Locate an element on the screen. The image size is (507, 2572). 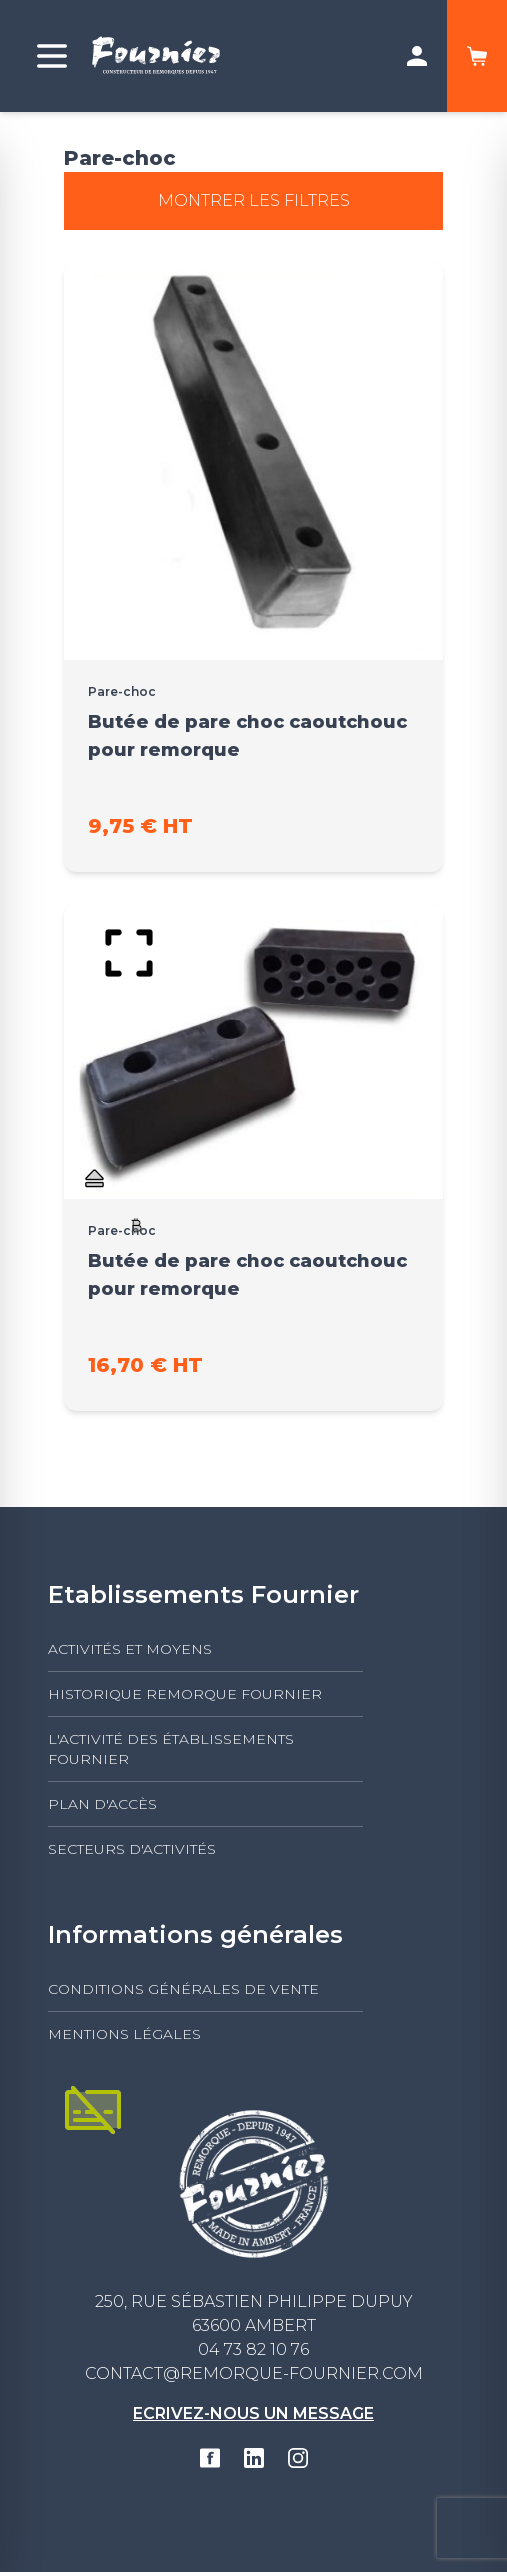
eject media or disc is located at coordinates (94, 1179).